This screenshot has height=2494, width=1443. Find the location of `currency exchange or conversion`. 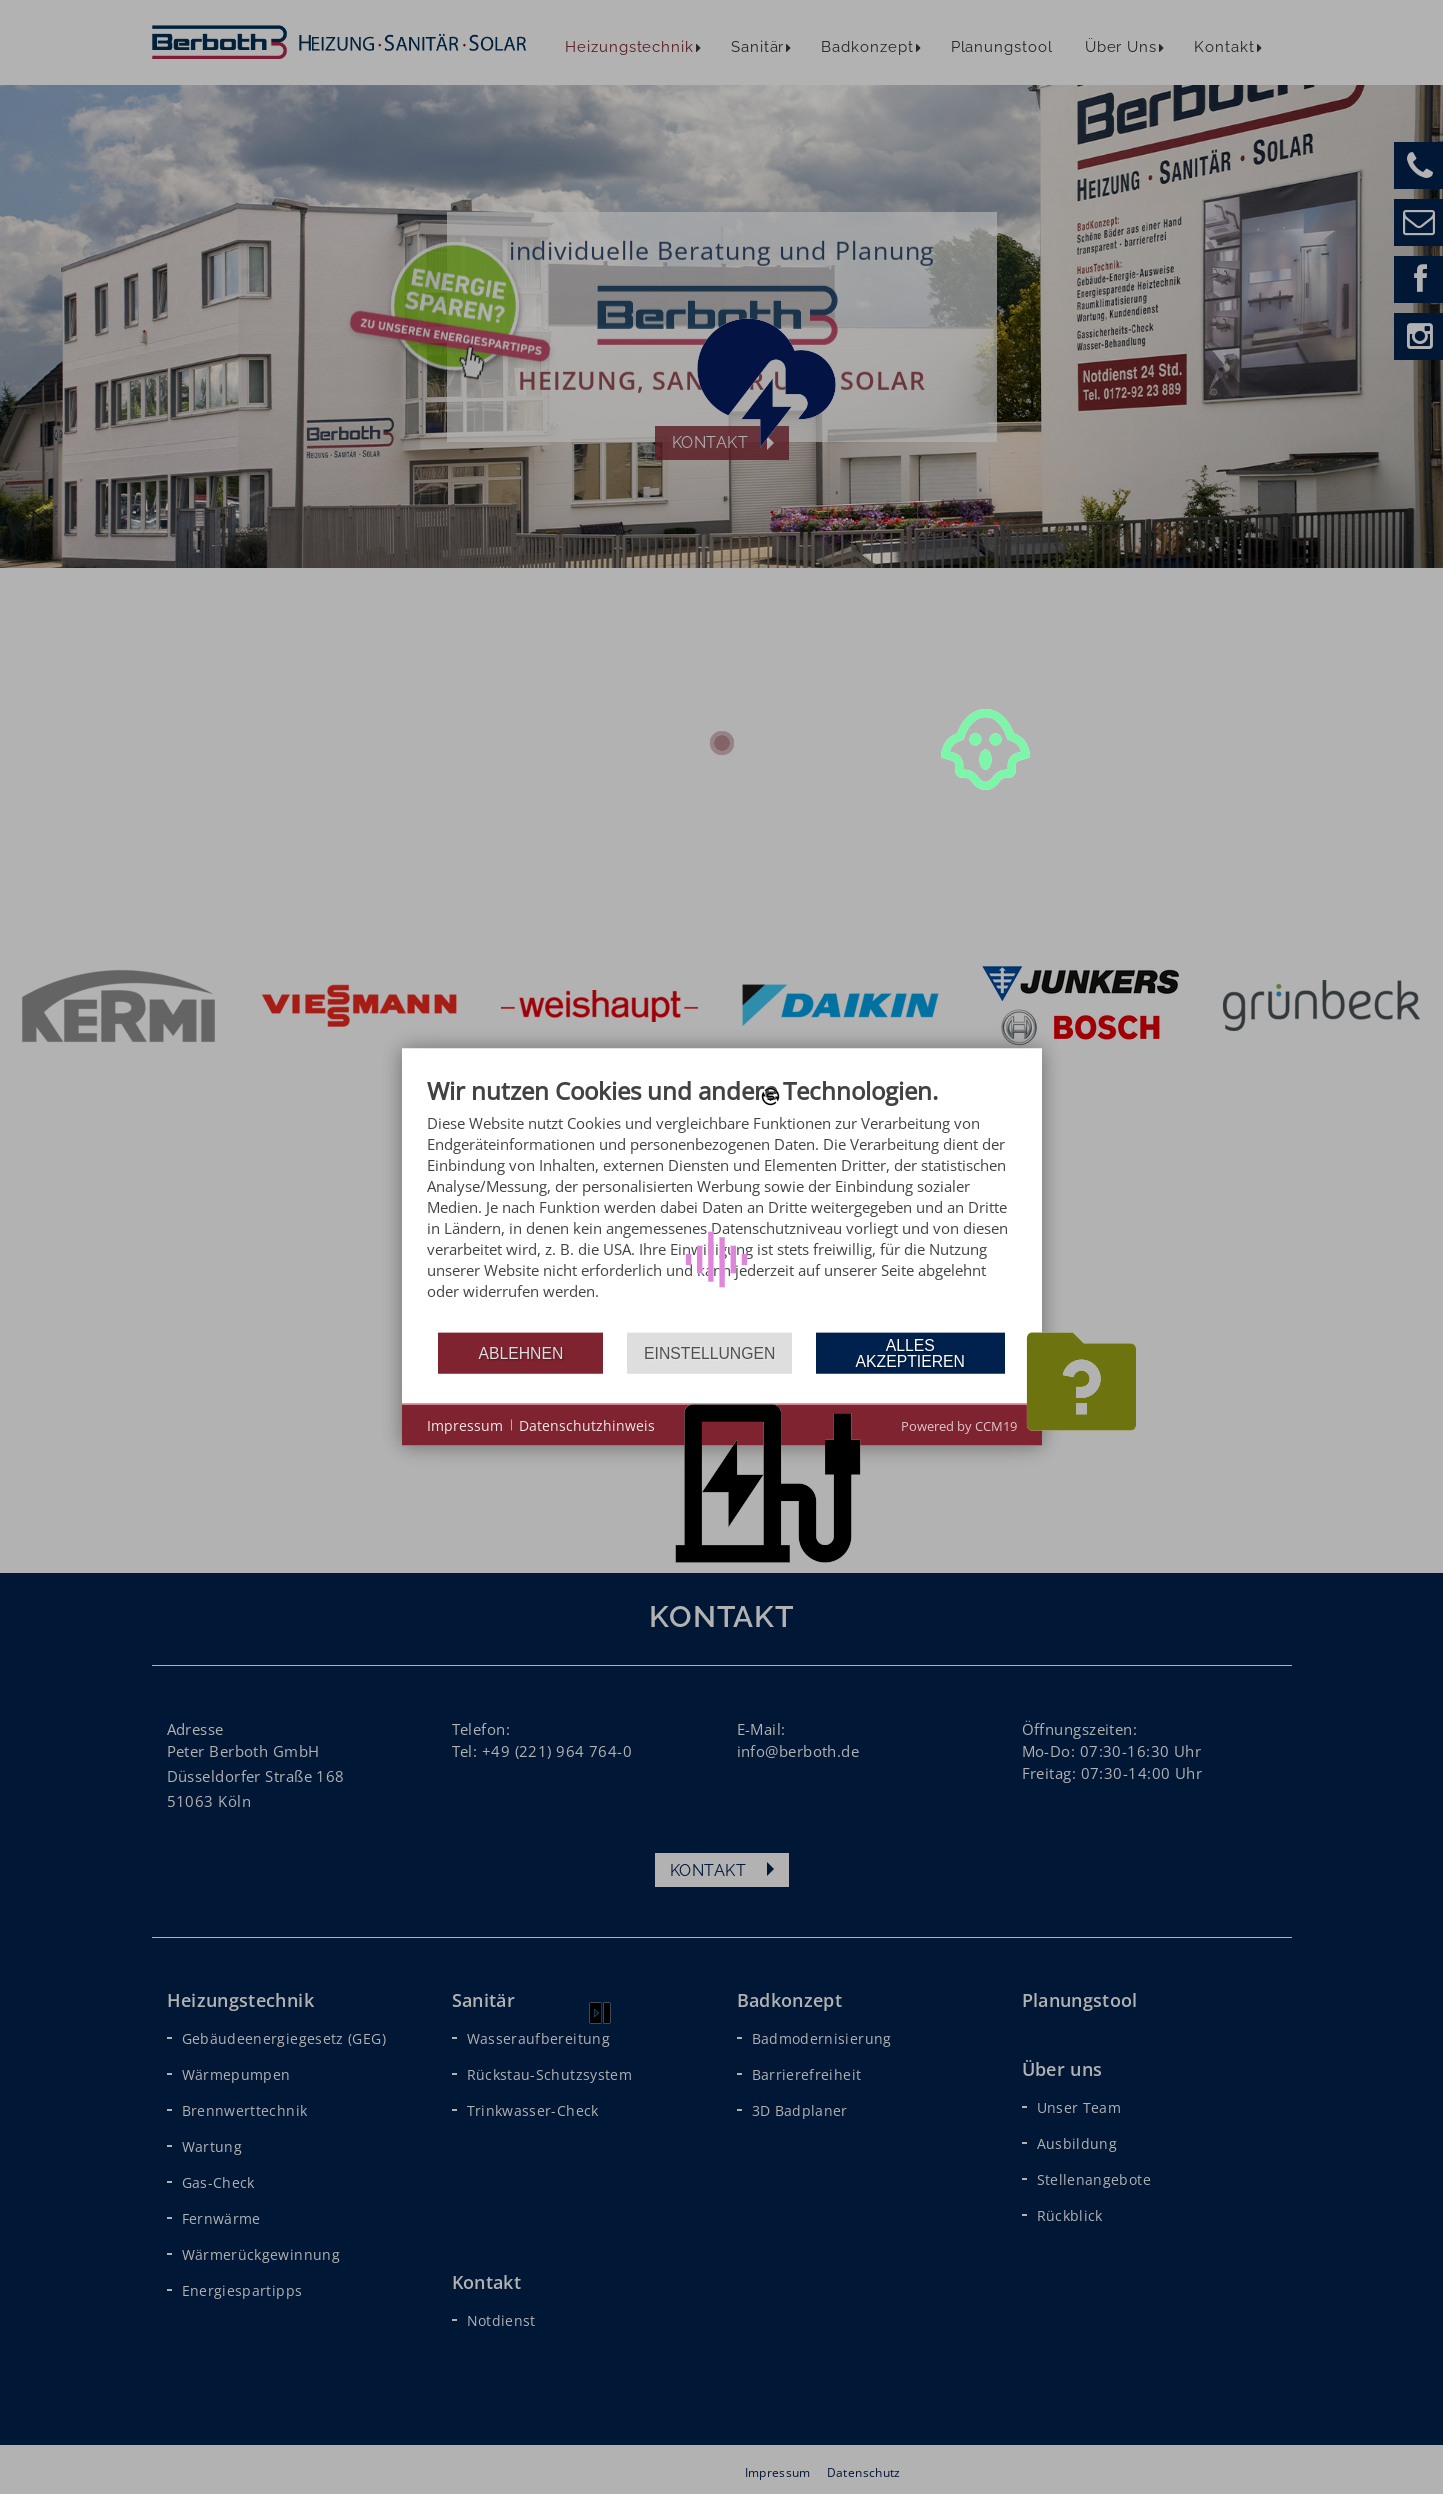

currency exchange or conversion is located at coordinates (770, 1096).